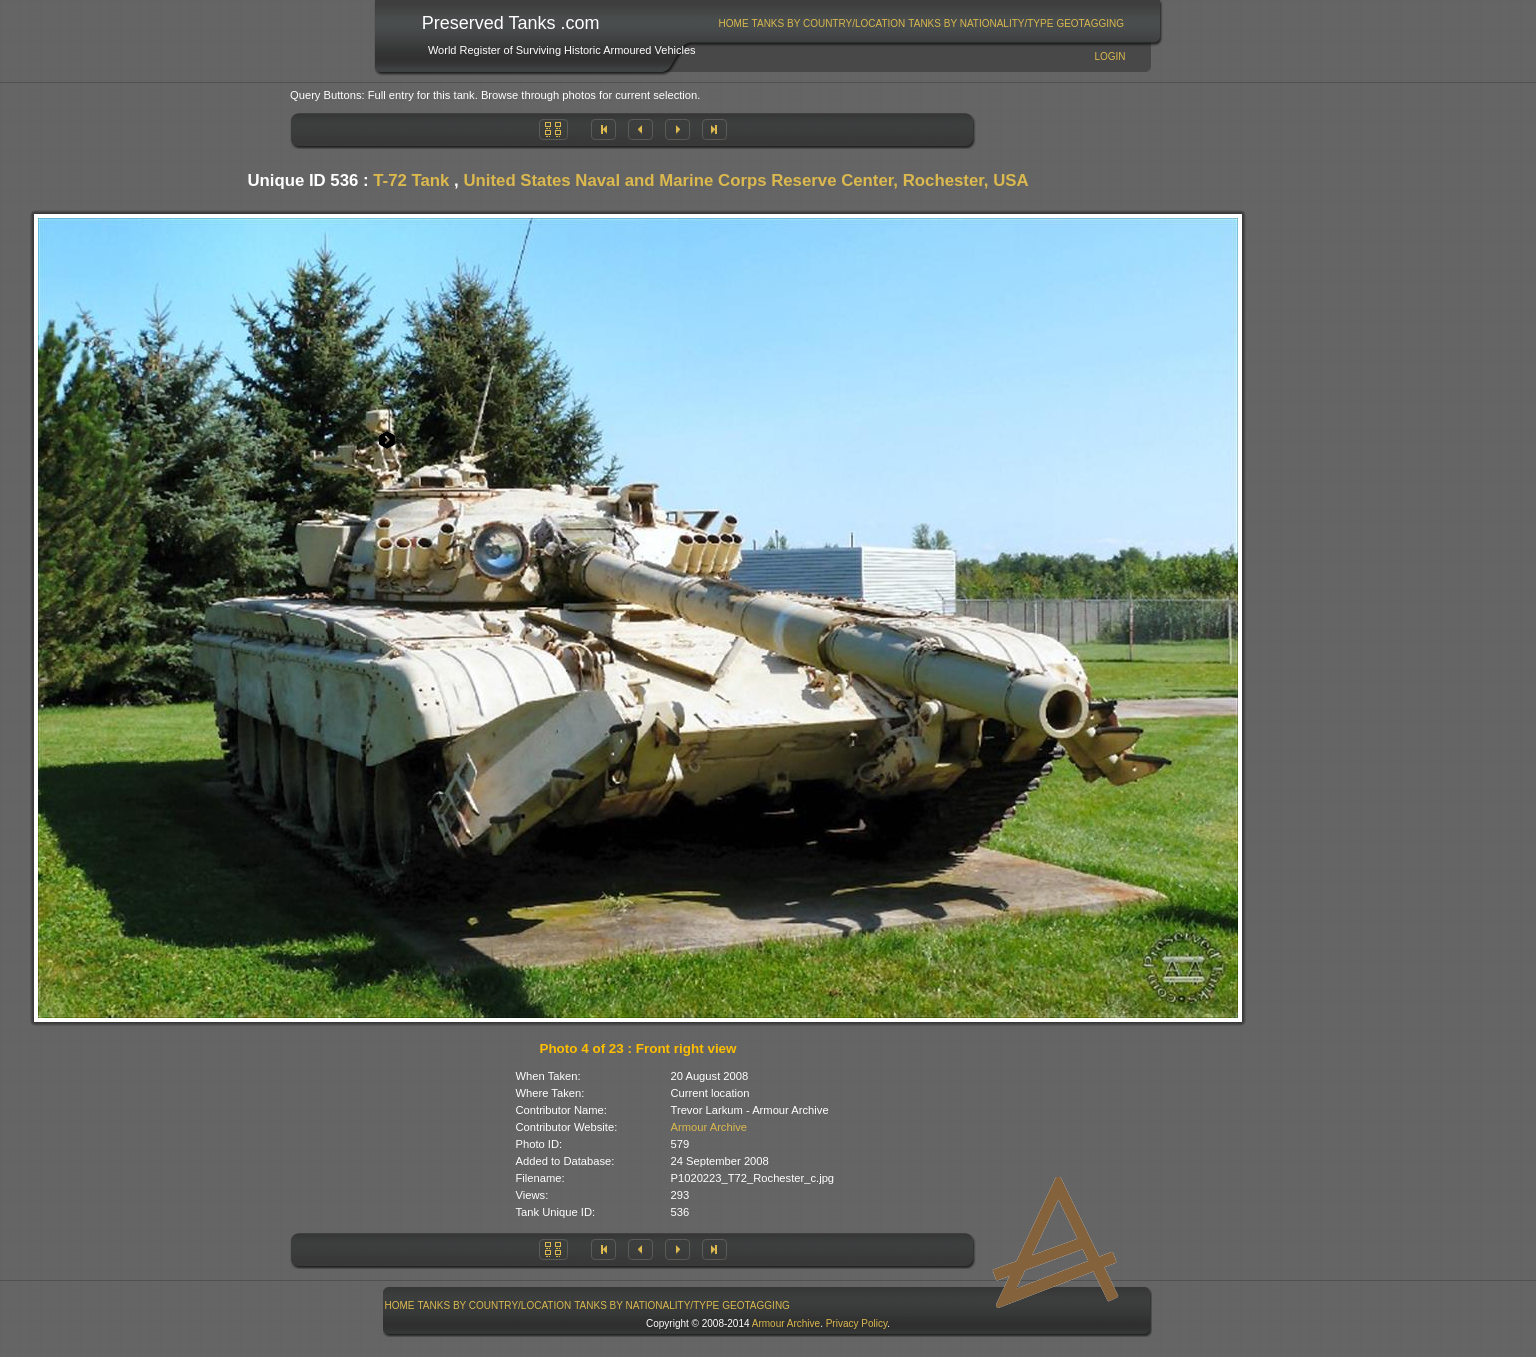 This screenshot has width=1536, height=1357. Describe the element at coordinates (387, 440) in the screenshot. I see `buddy CI/CD platform logo` at that location.